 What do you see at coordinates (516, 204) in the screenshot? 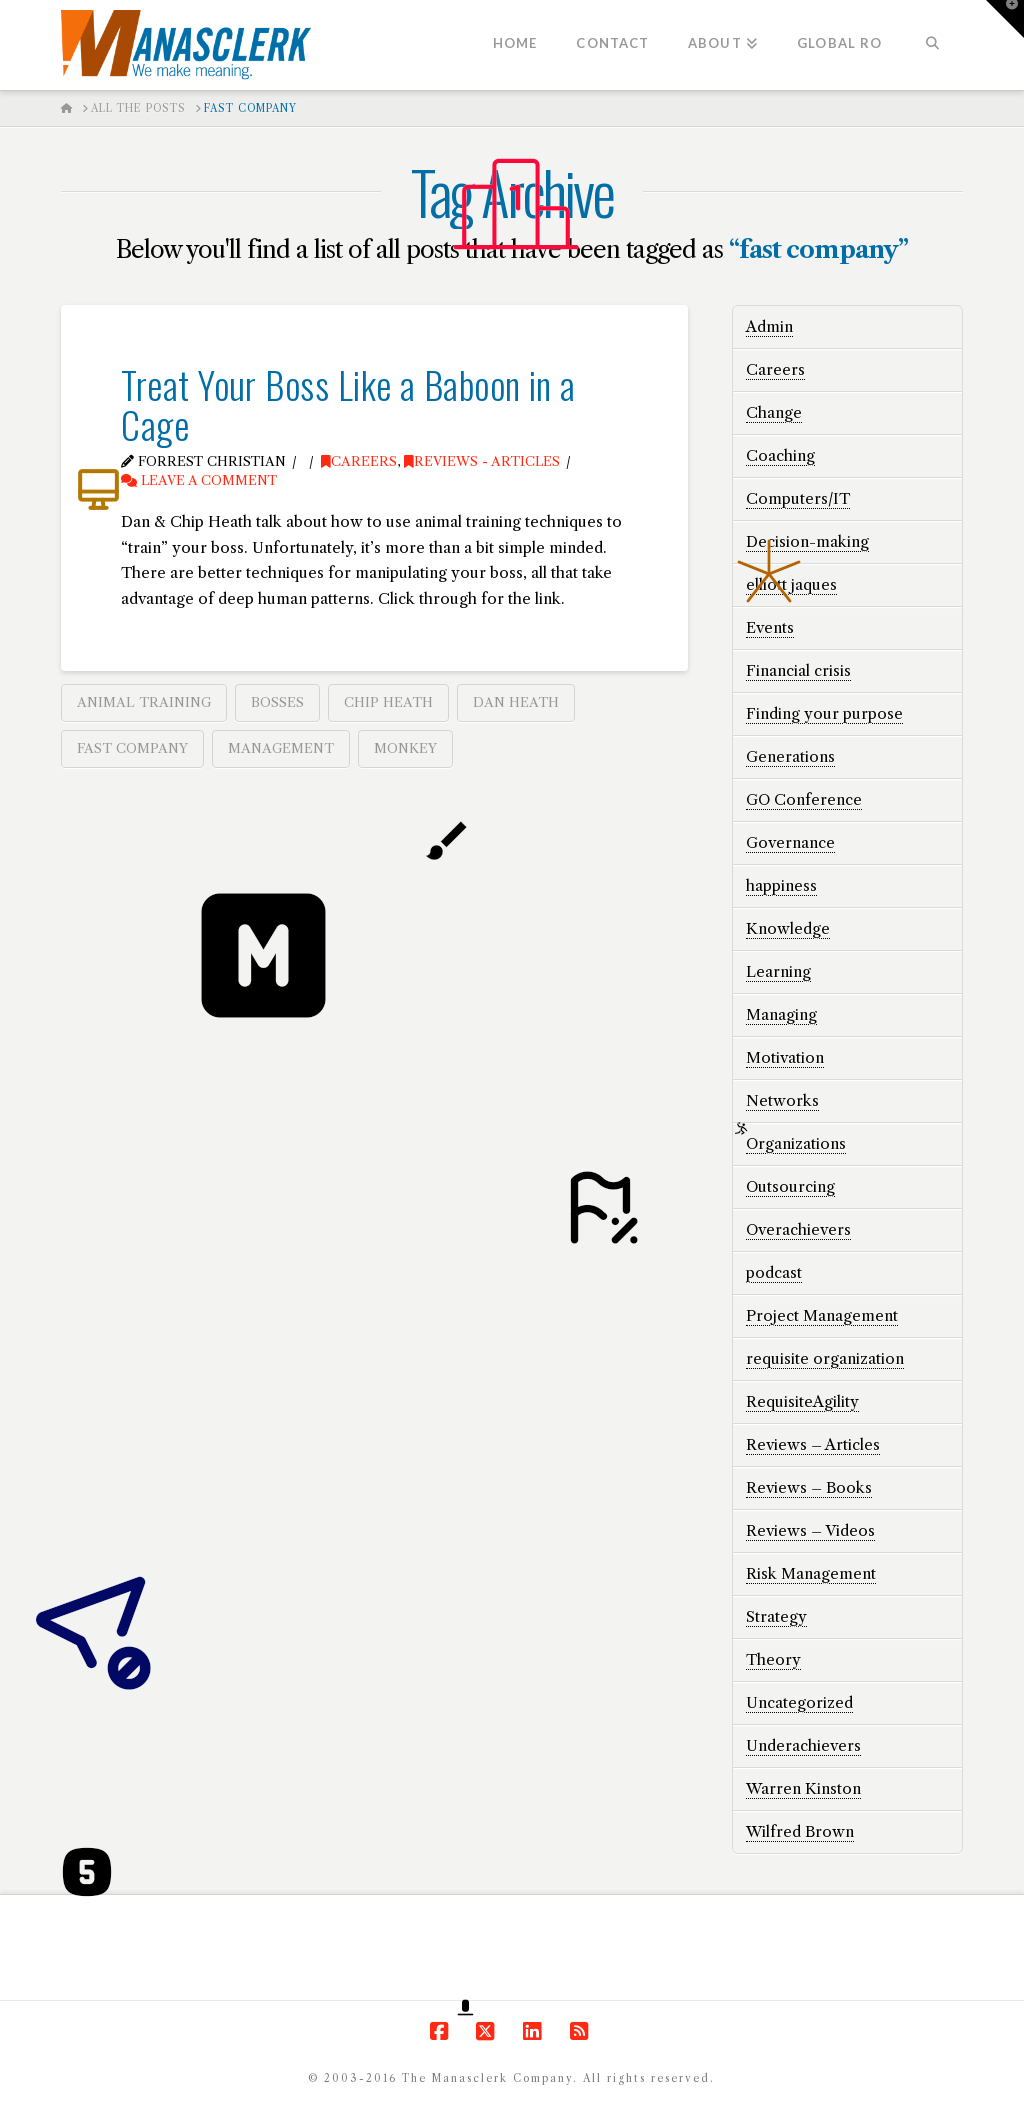
I see `view leaderboard rankings` at bounding box center [516, 204].